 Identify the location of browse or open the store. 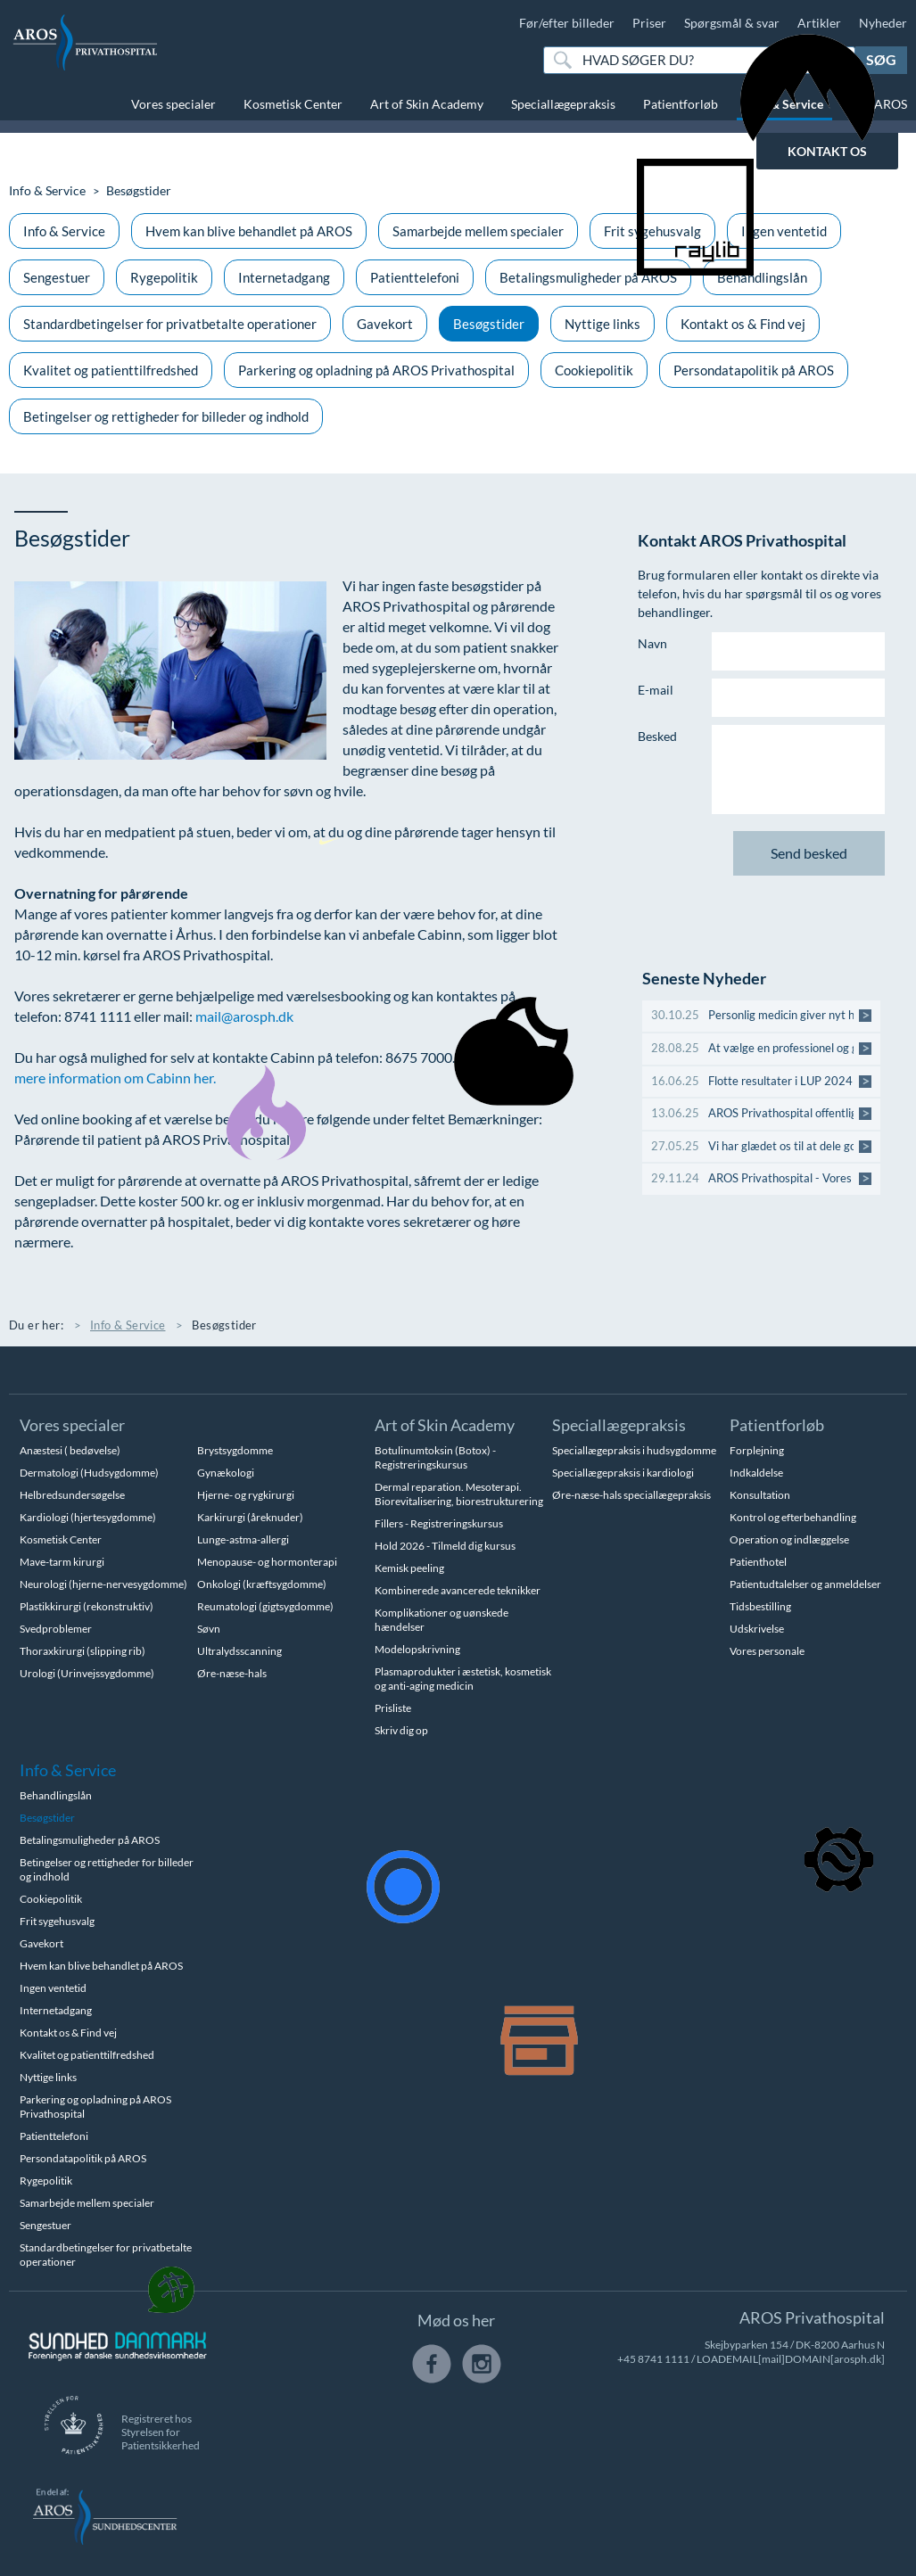
(539, 2040).